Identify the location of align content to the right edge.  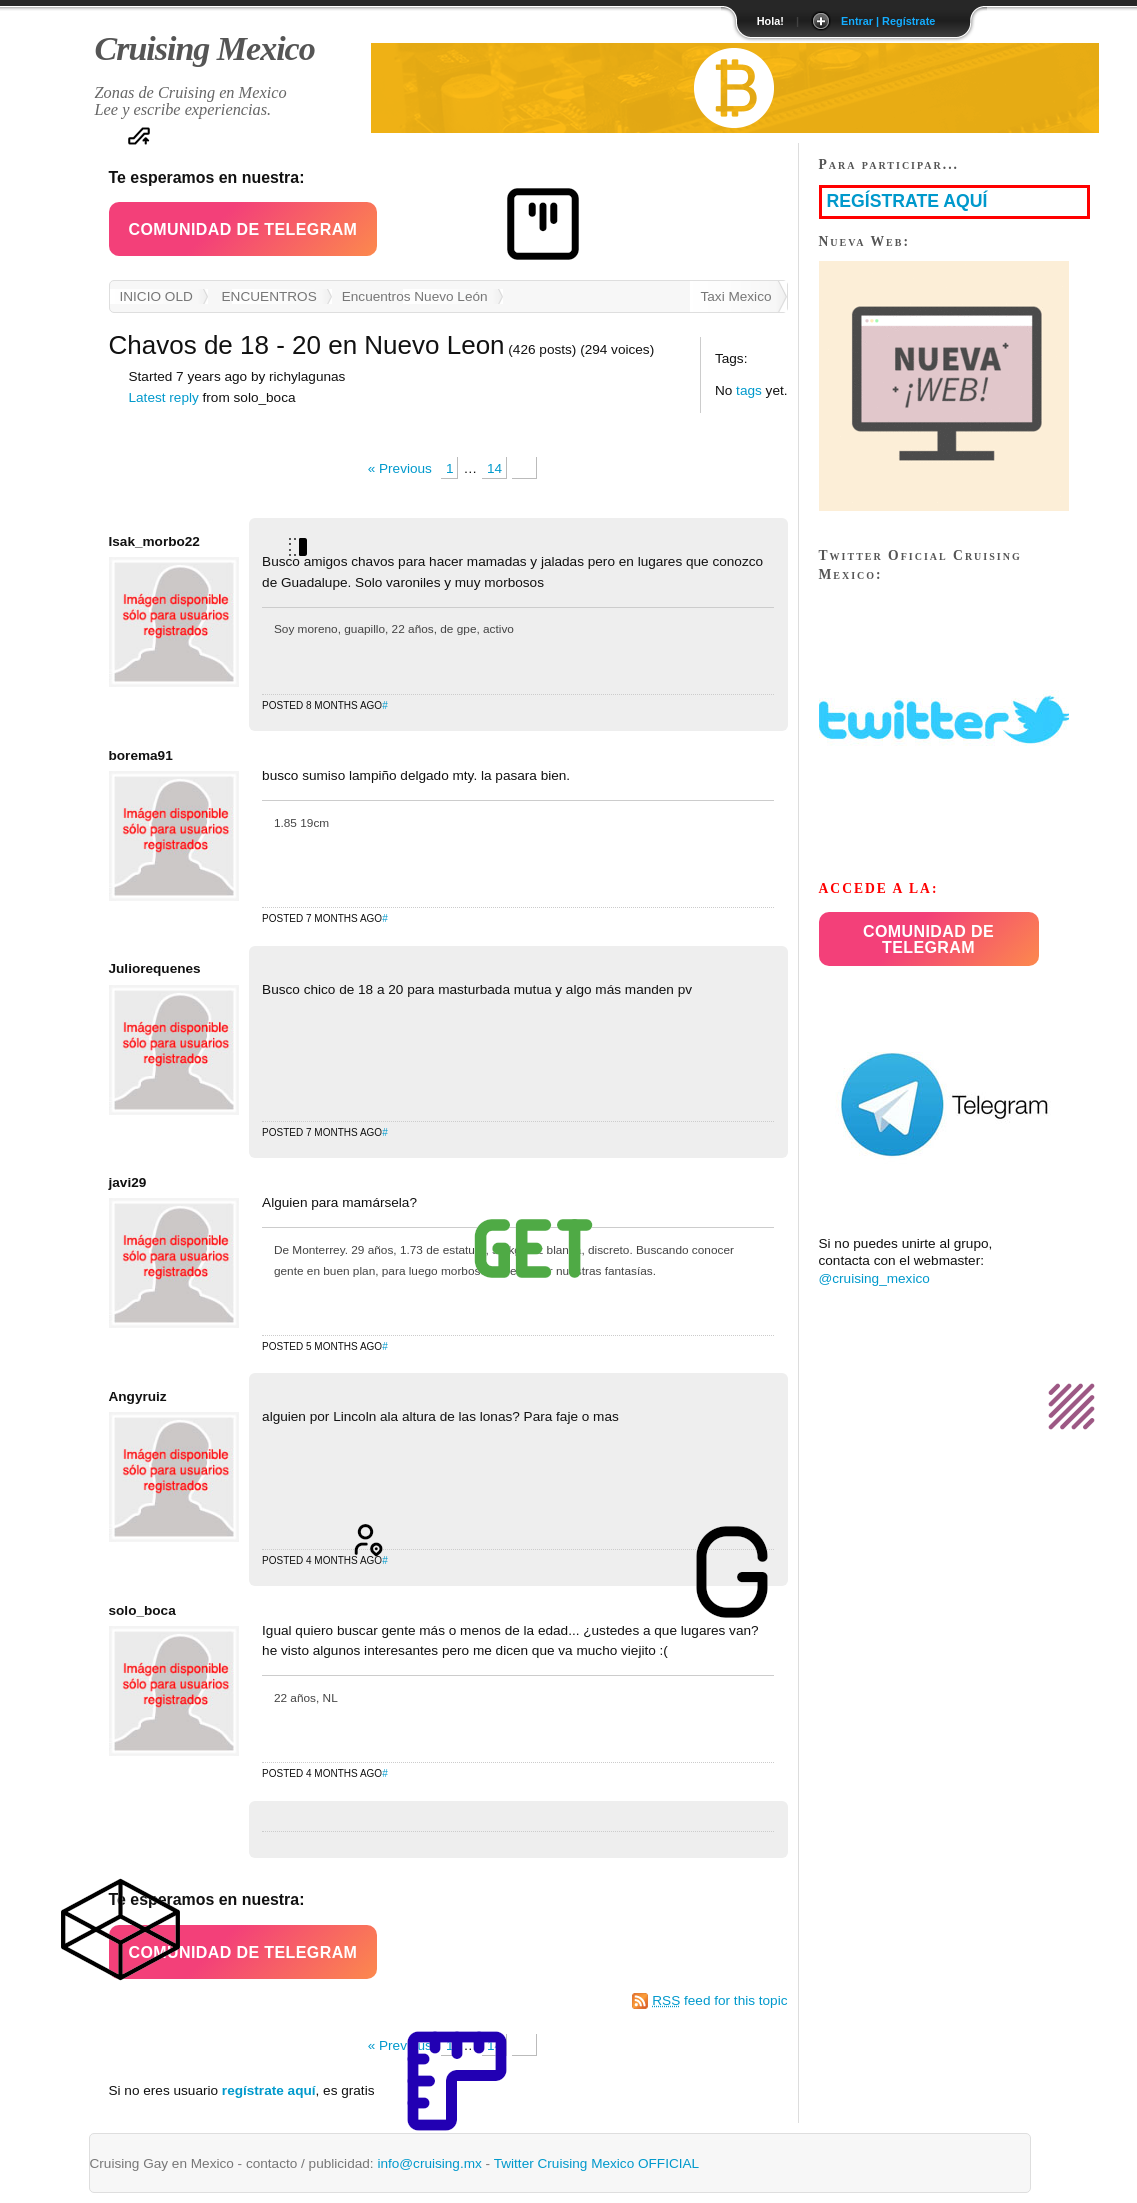
(298, 547).